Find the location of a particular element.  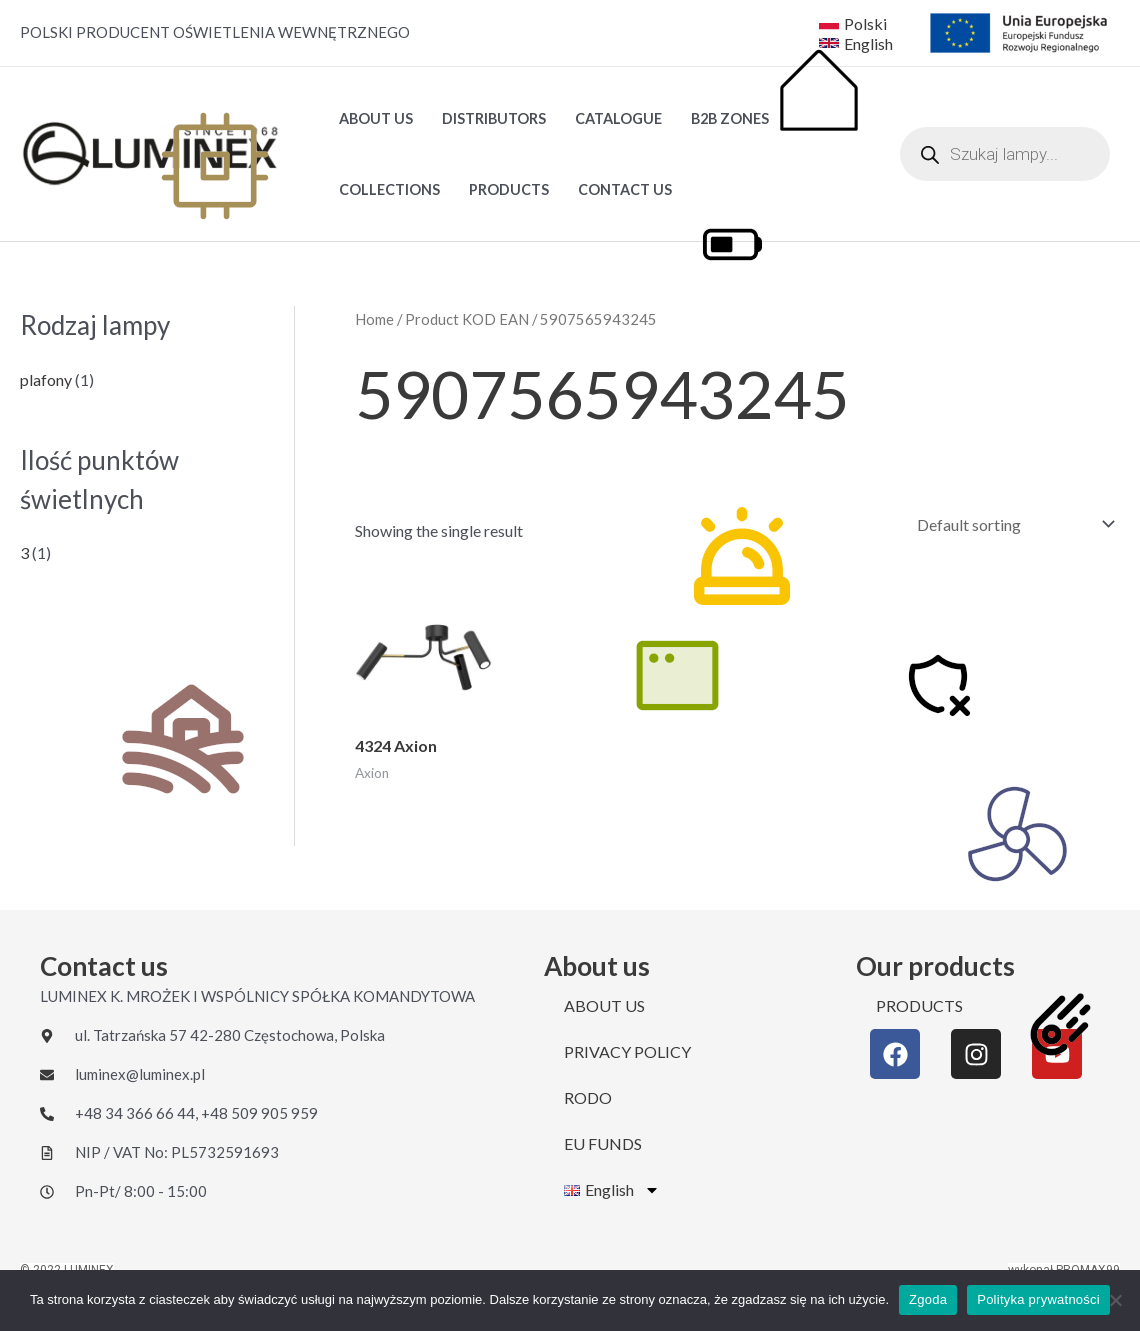

access farm or agricultural settings is located at coordinates (183, 741).